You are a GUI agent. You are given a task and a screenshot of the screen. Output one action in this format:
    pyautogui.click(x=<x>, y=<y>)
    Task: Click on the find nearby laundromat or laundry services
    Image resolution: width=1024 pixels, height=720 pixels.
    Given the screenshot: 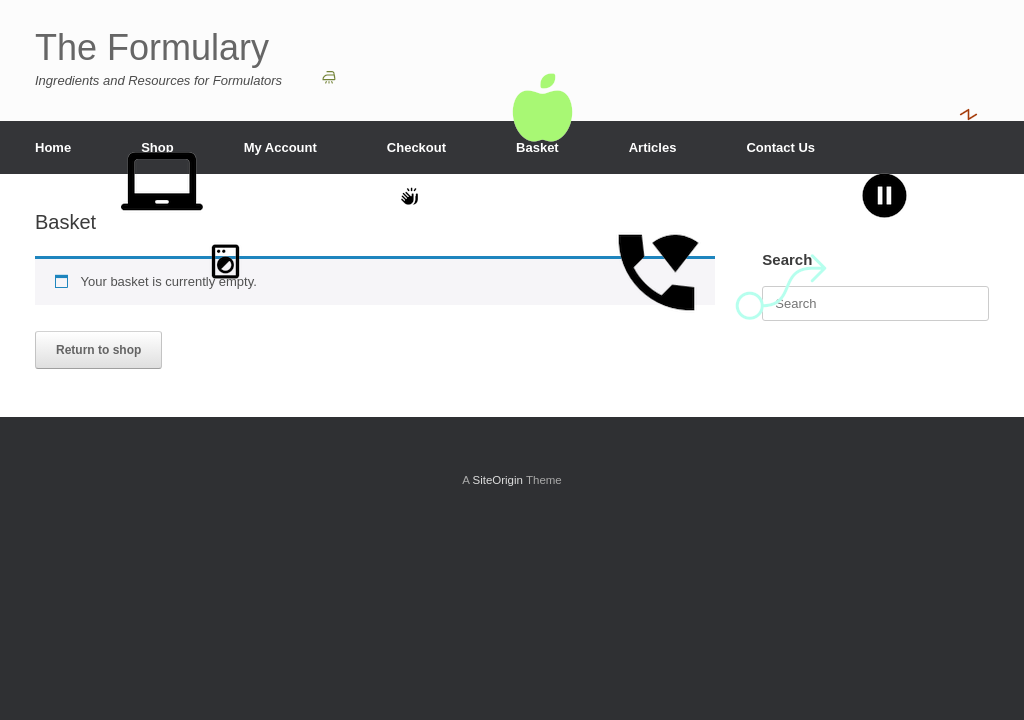 What is the action you would take?
    pyautogui.click(x=225, y=261)
    